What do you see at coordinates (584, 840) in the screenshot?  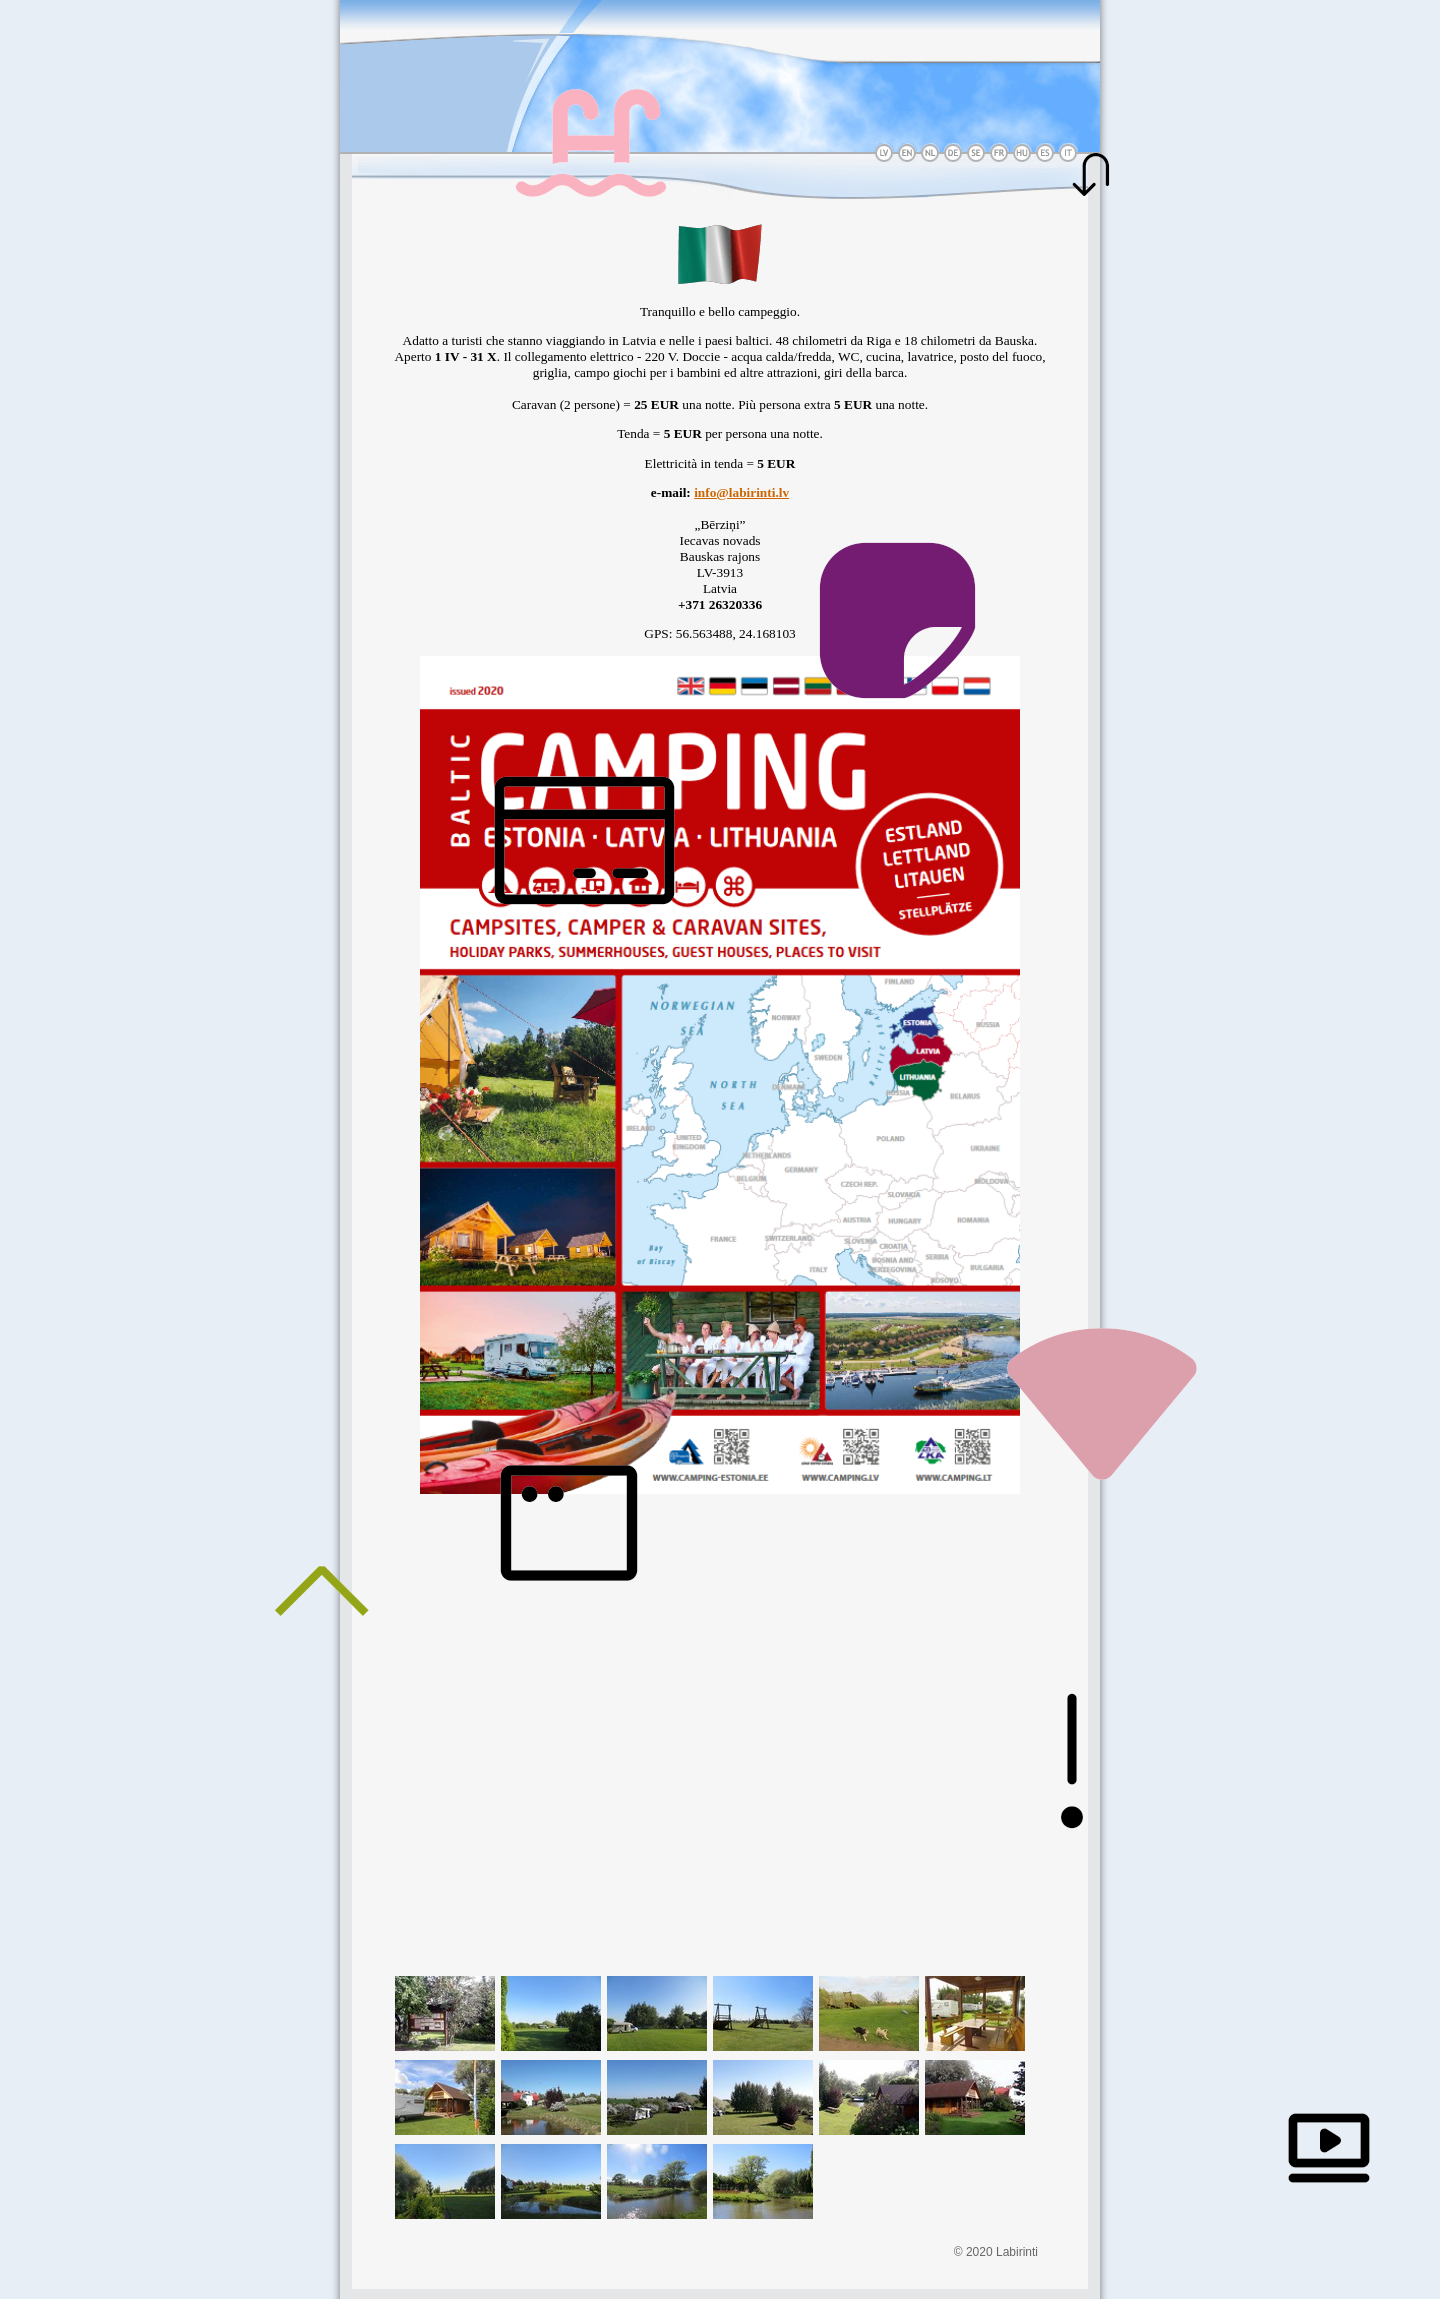 I see `manage payment methods` at bounding box center [584, 840].